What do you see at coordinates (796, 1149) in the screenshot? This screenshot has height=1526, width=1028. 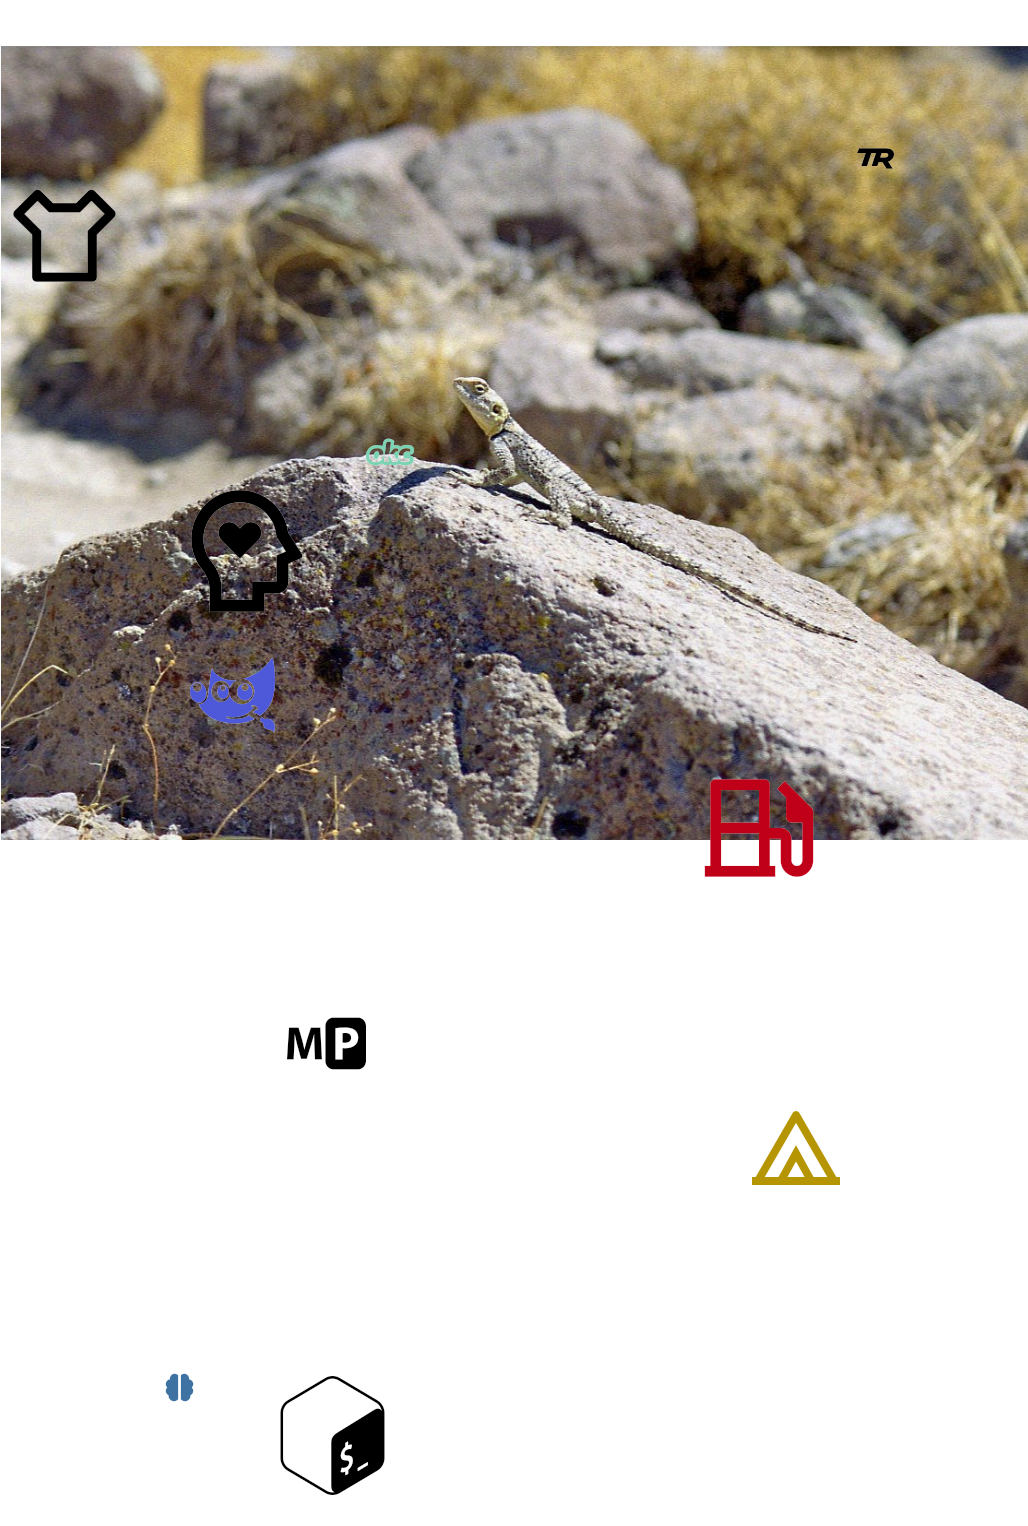 I see `view camping or outdoor locations` at bounding box center [796, 1149].